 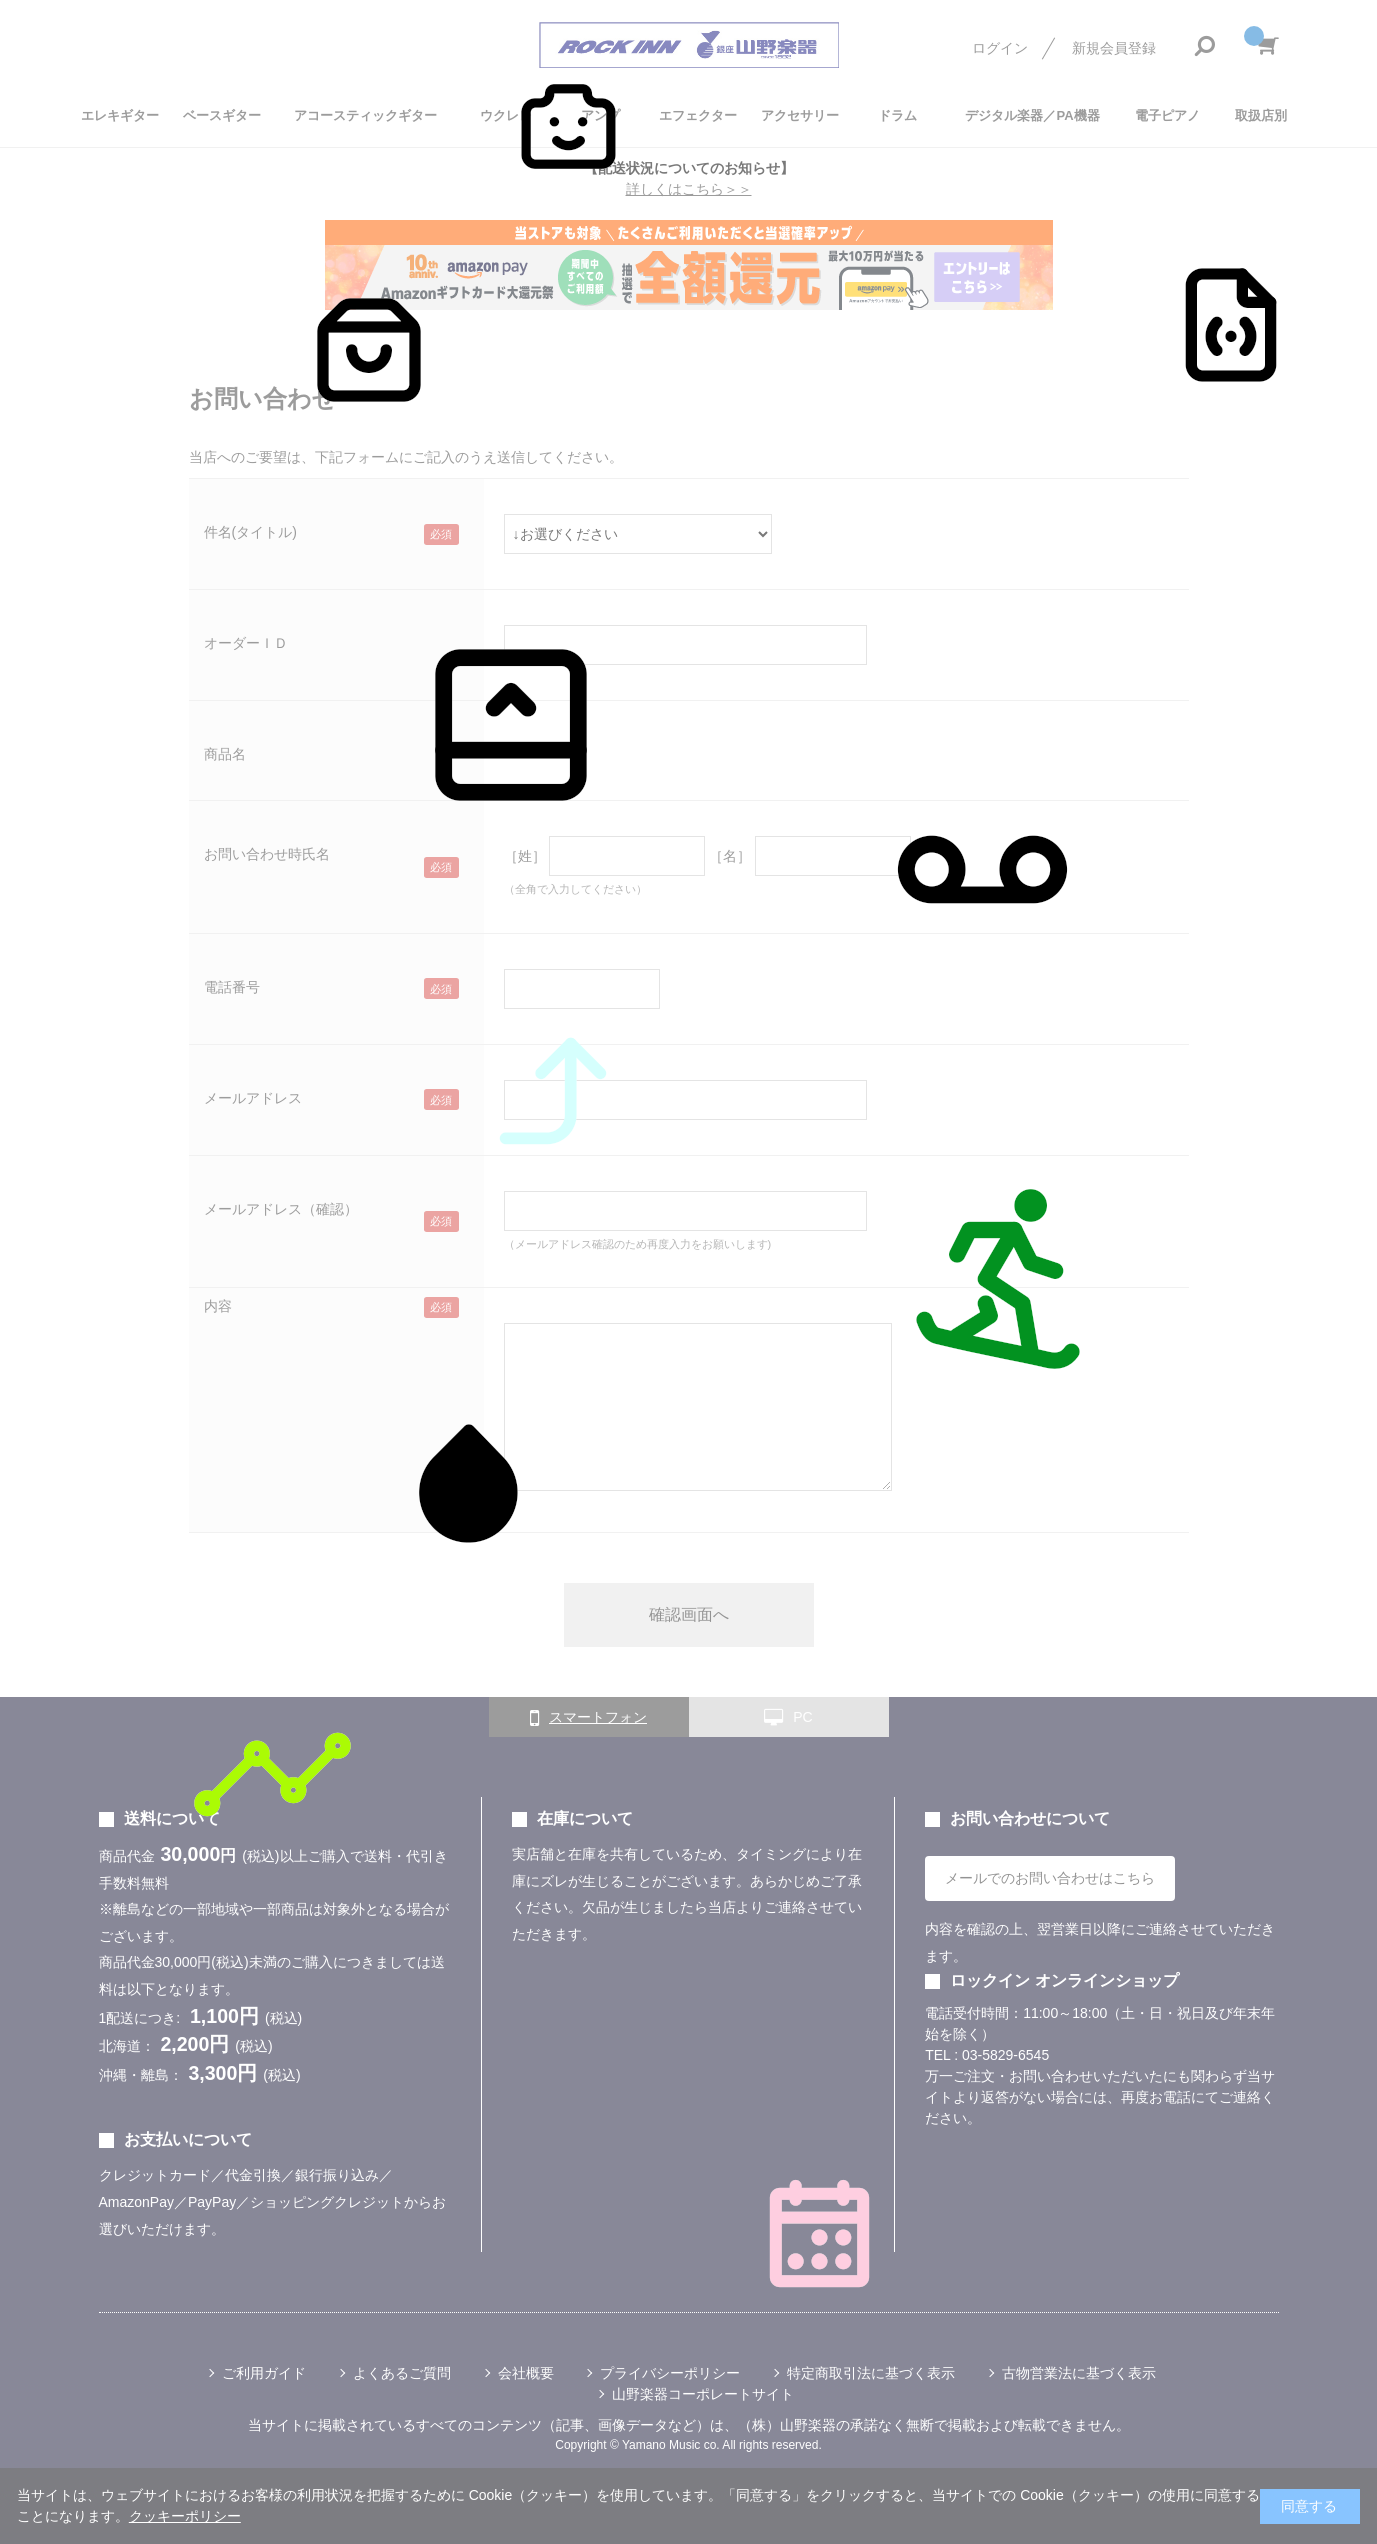 What do you see at coordinates (511, 725) in the screenshot?
I see `expand the bottom bar panel` at bounding box center [511, 725].